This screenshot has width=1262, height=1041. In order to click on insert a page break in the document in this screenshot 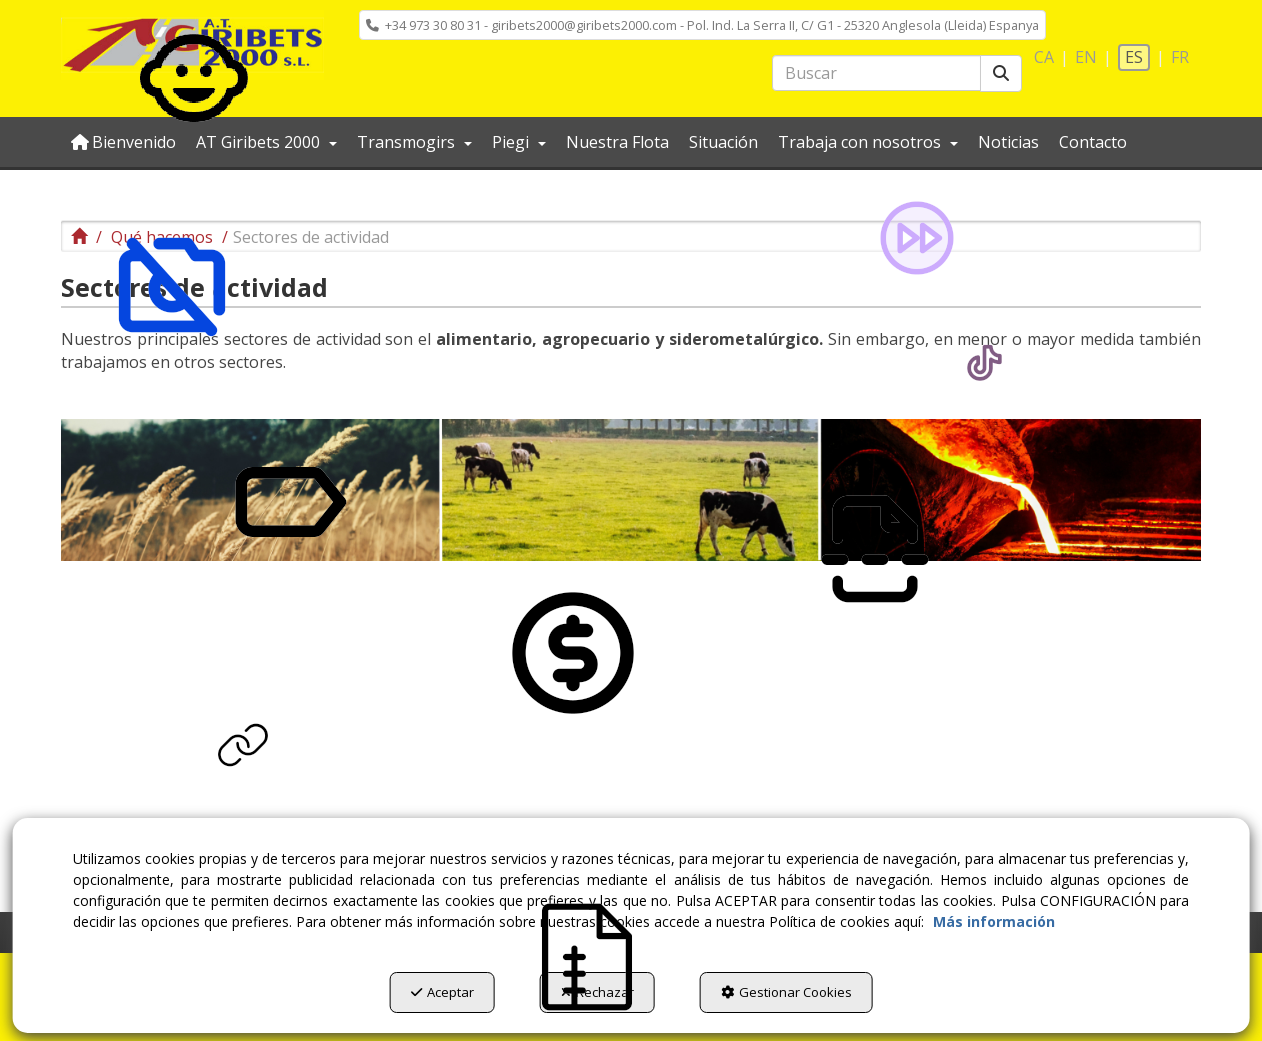, I will do `click(875, 549)`.